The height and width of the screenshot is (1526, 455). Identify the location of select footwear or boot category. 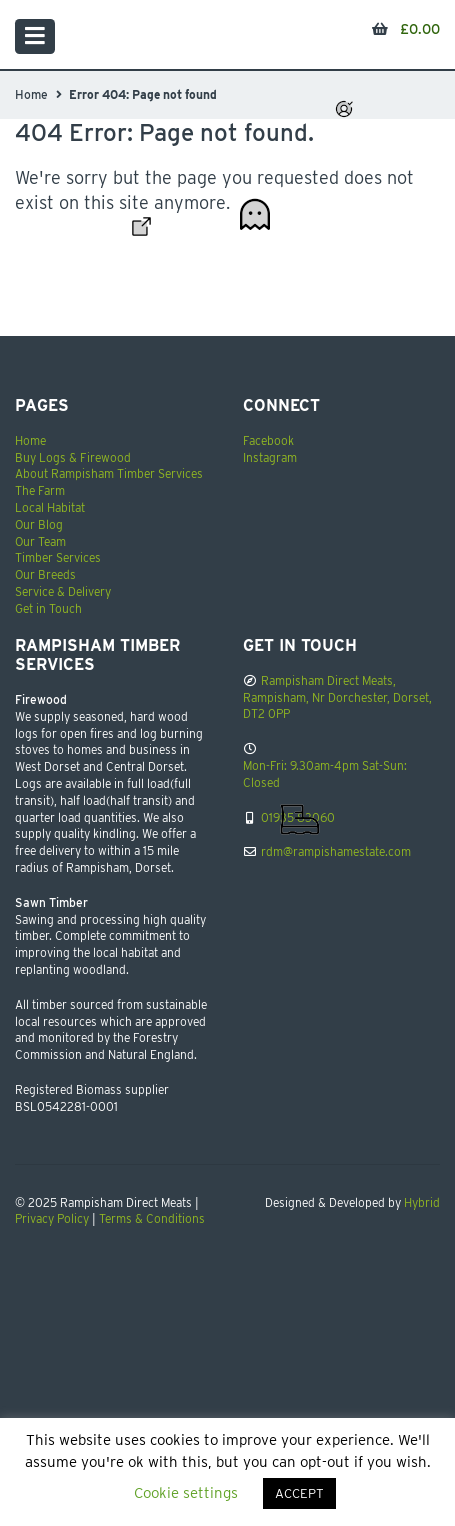
(298, 819).